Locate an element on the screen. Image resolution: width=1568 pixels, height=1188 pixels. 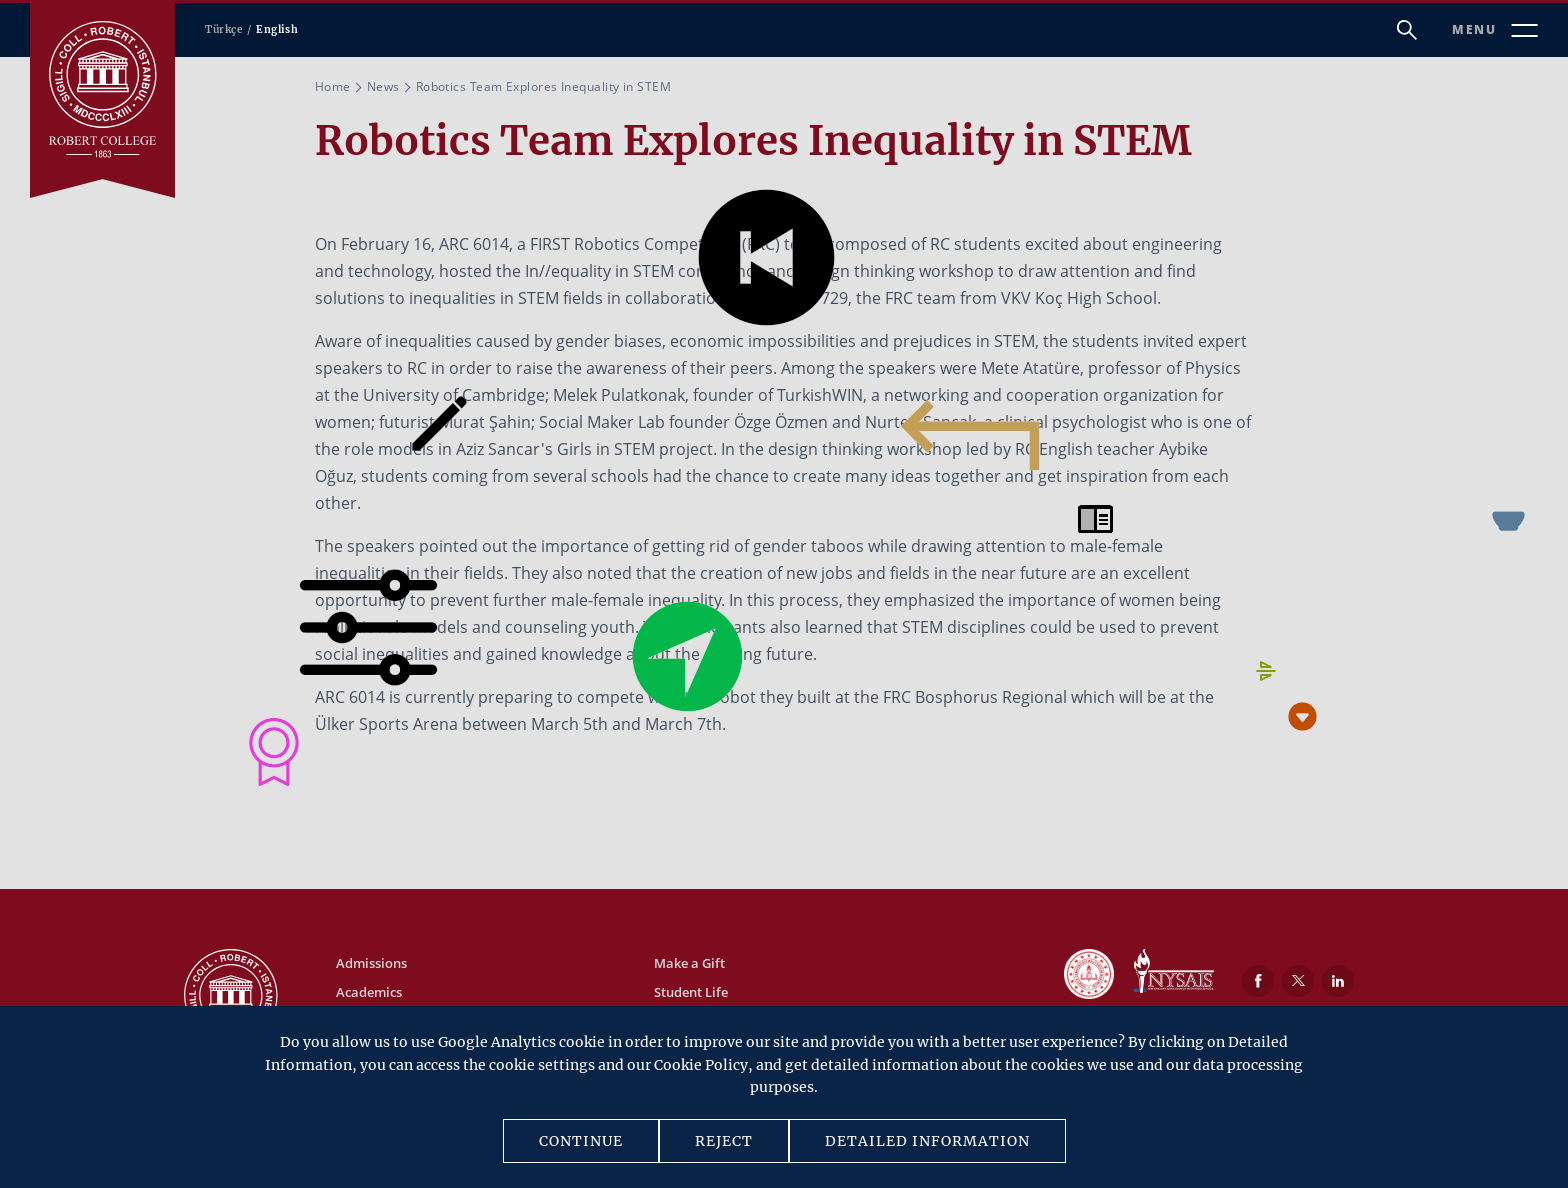
skip to previous track is located at coordinates (766, 257).